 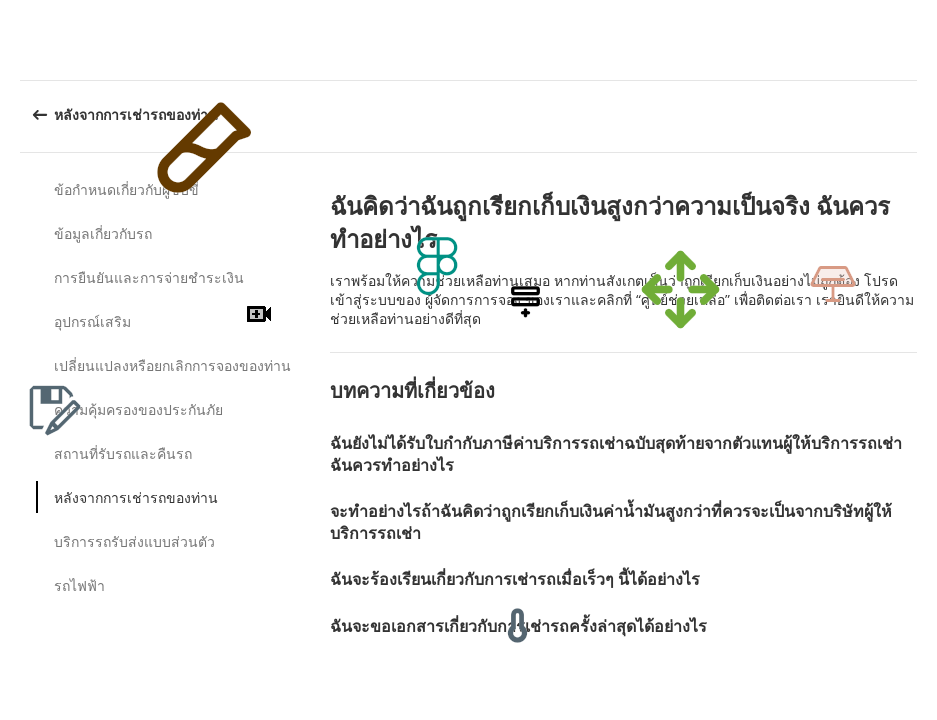 What do you see at coordinates (525, 299) in the screenshot?
I see `add a new row to the bottom of a table` at bounding box center [525, 299].